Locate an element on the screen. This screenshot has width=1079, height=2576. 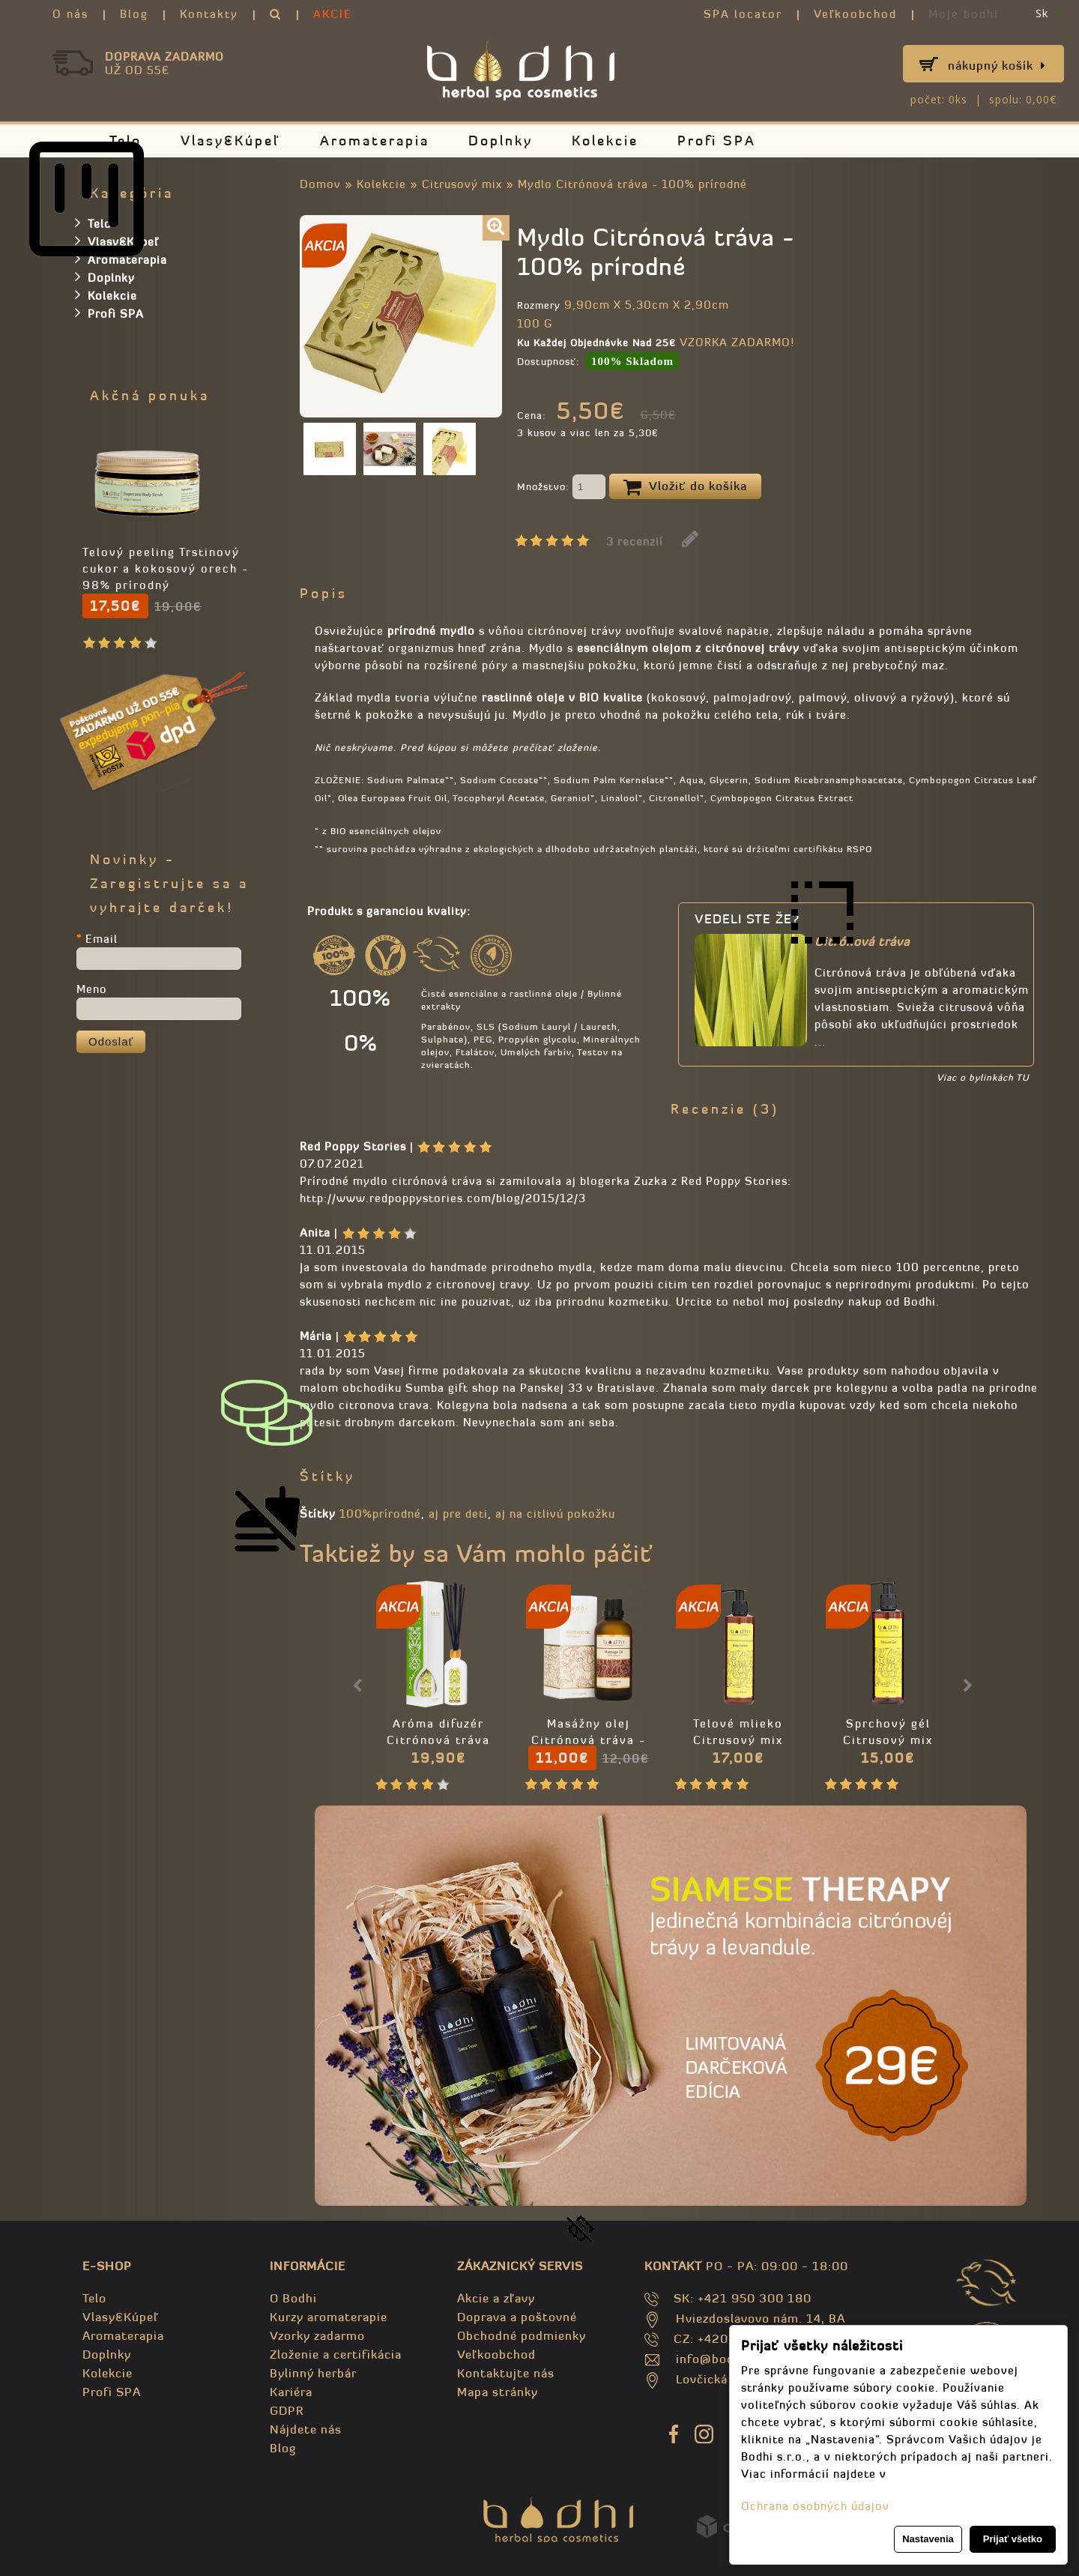
indicates food or eating is not allowed is located at coordinates (268, 1518).